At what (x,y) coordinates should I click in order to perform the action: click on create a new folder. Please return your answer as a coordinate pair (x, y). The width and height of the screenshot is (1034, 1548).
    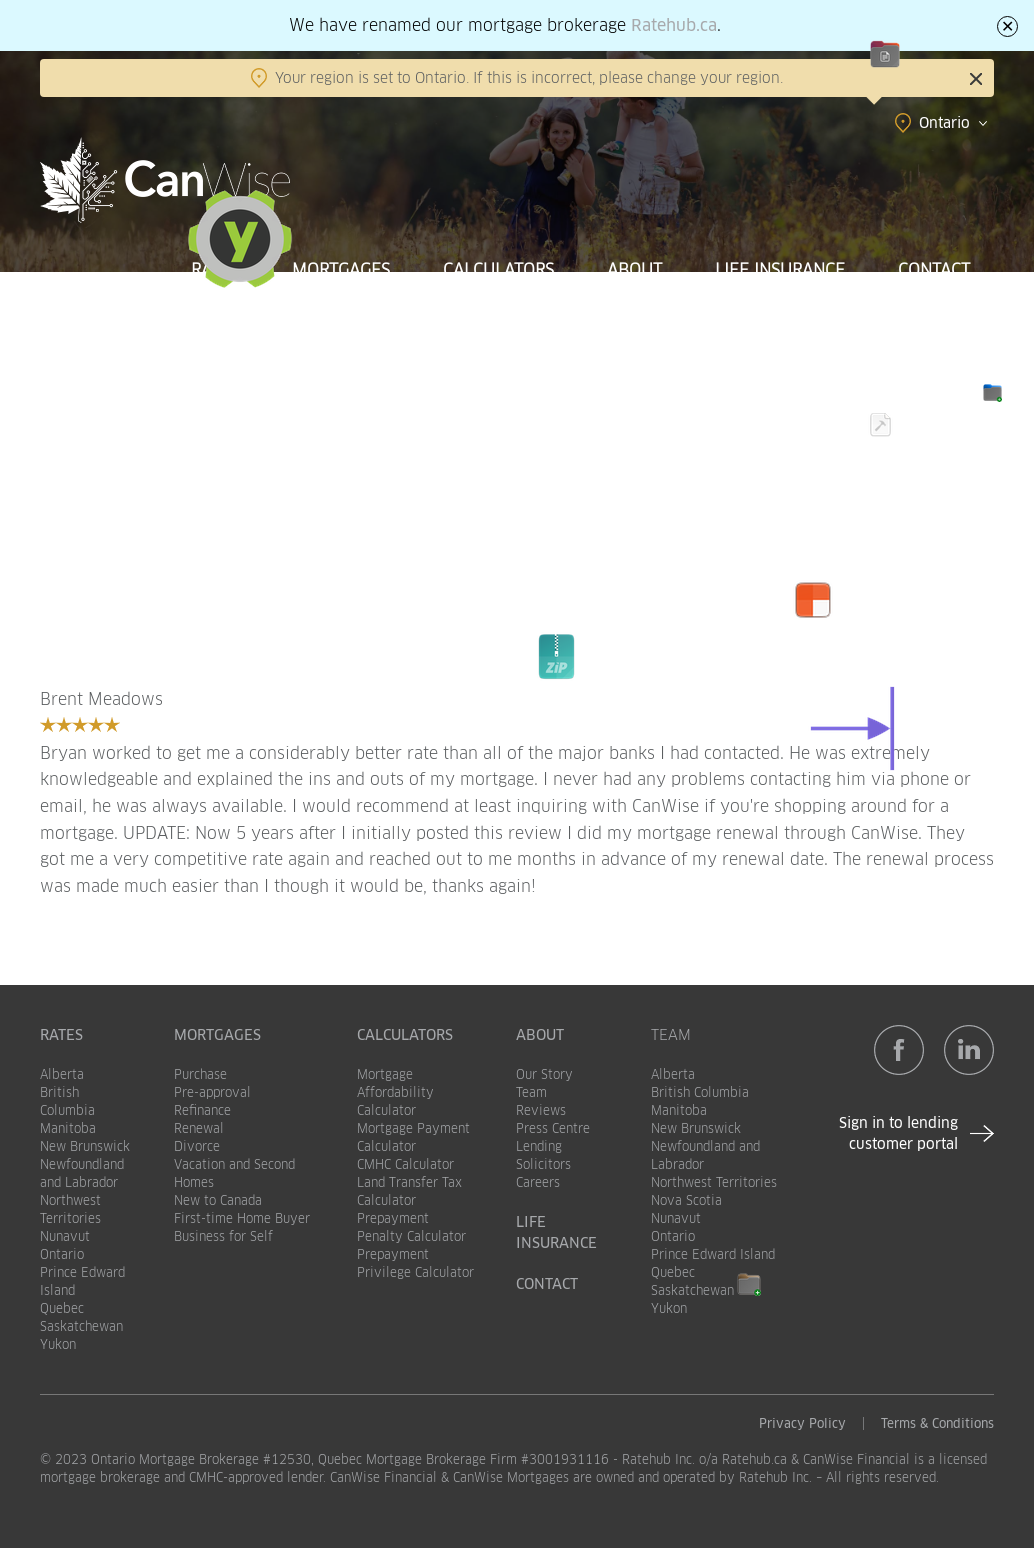
    Looking at the image, I should click on (992, 392).